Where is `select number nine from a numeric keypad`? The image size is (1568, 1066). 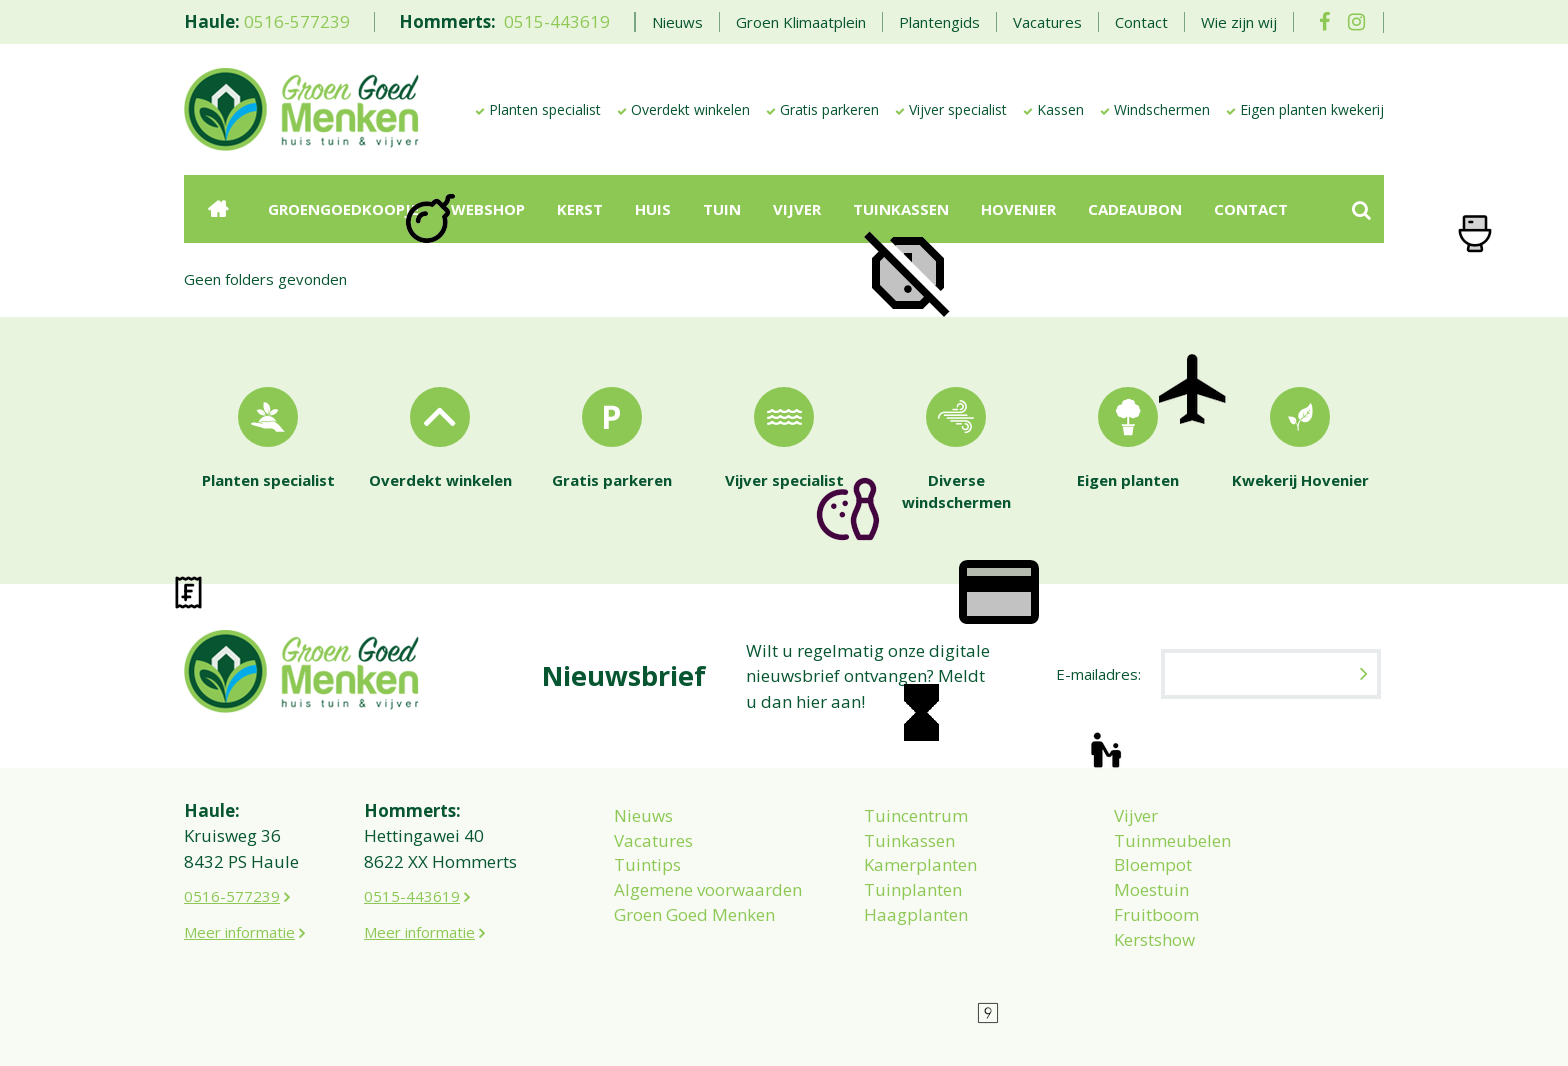
select number nine from a numeric keypad is located at coordinates (988, 1013).